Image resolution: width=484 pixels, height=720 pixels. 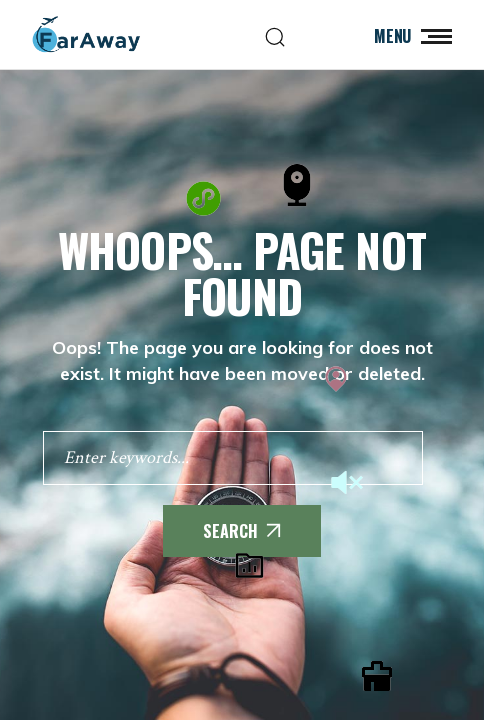 What do you see at coordinates (203, 198) in the screenshot?
I see `open wechat mini program` at bounding box center [203, 198].